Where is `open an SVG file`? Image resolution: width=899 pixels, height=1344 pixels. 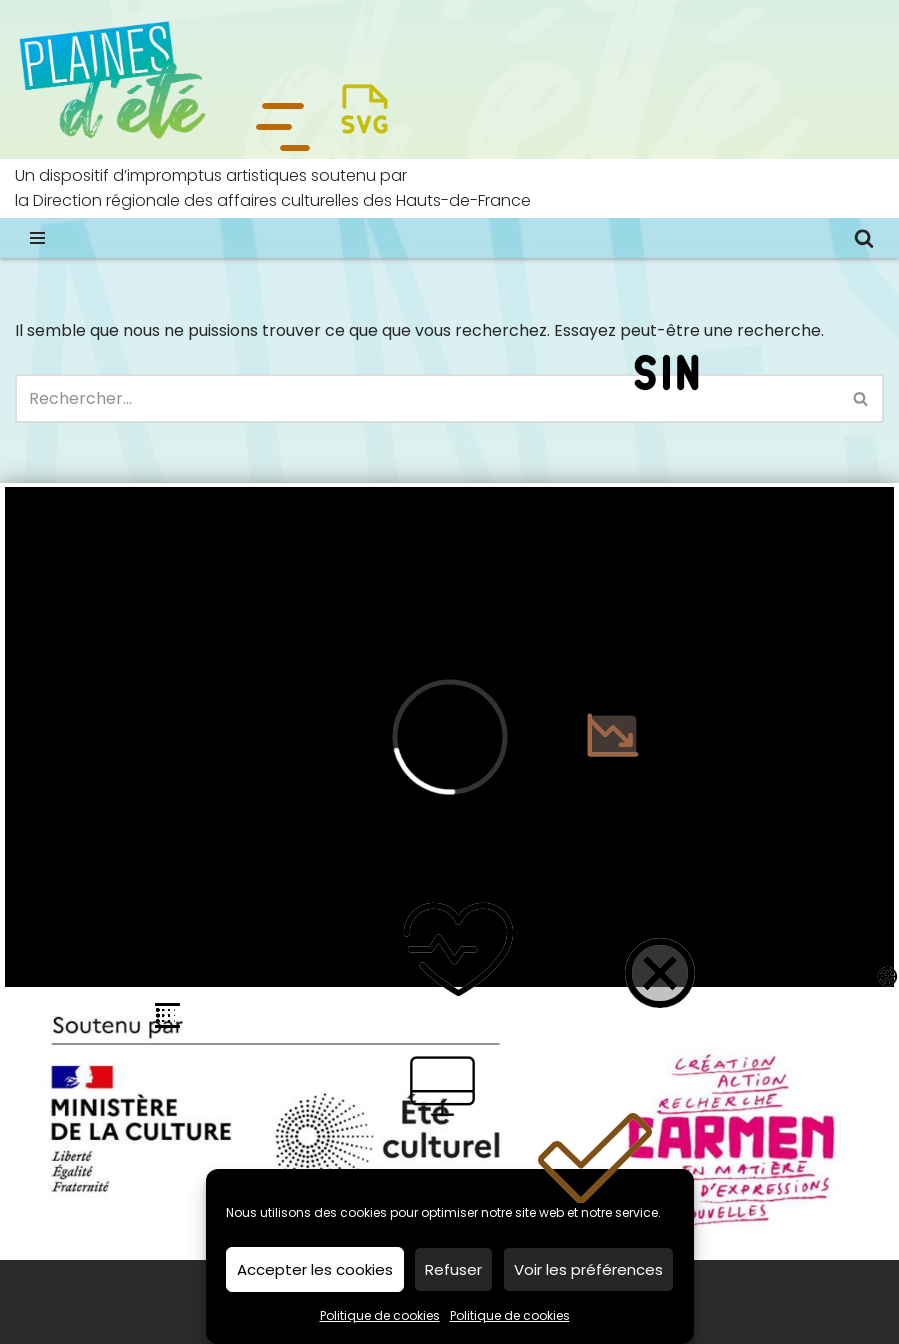
open an SVG file is located at coordinates (365, 111).